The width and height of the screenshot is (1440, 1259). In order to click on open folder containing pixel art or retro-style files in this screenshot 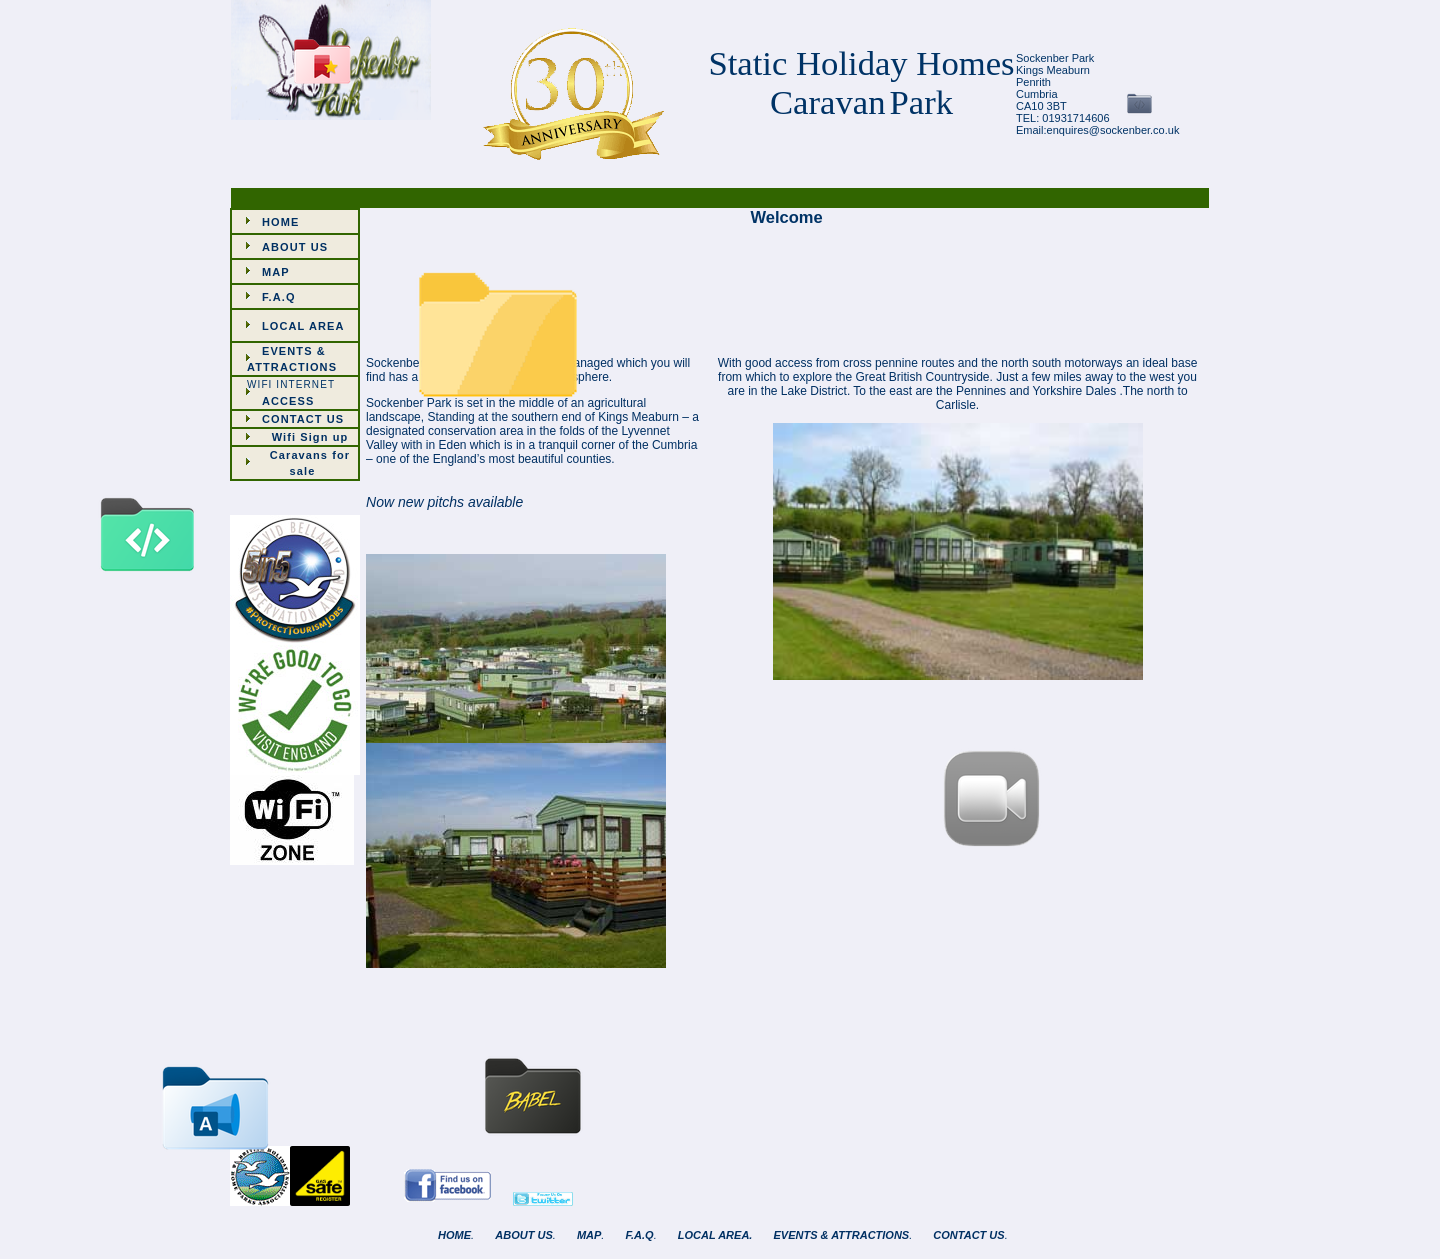, I will do `click(498, 339)`.